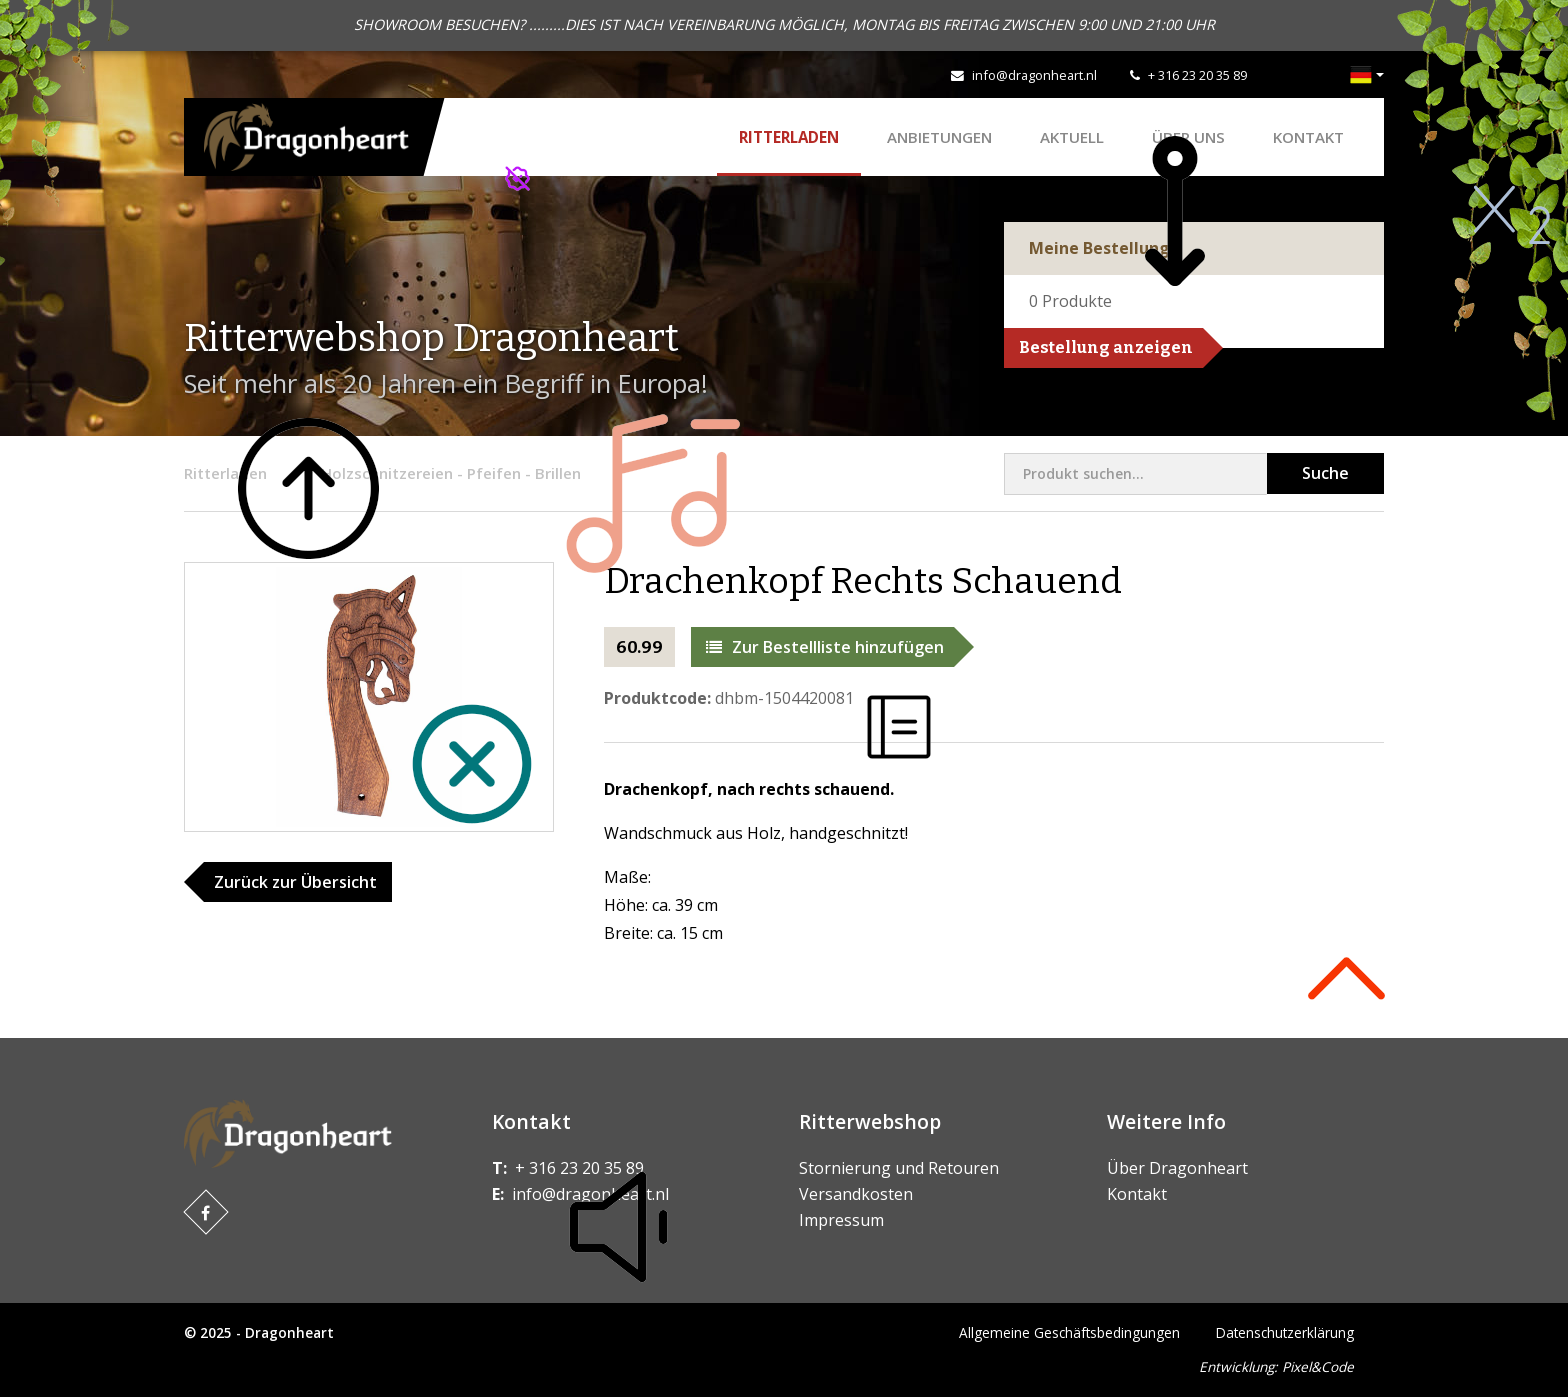 The height and width of the screenshot is (1397, 1568). What do you see at coordinates (517, 178) in the screenshot?
I see `discount or promotion unavailable` at bounding box center [517, 178].